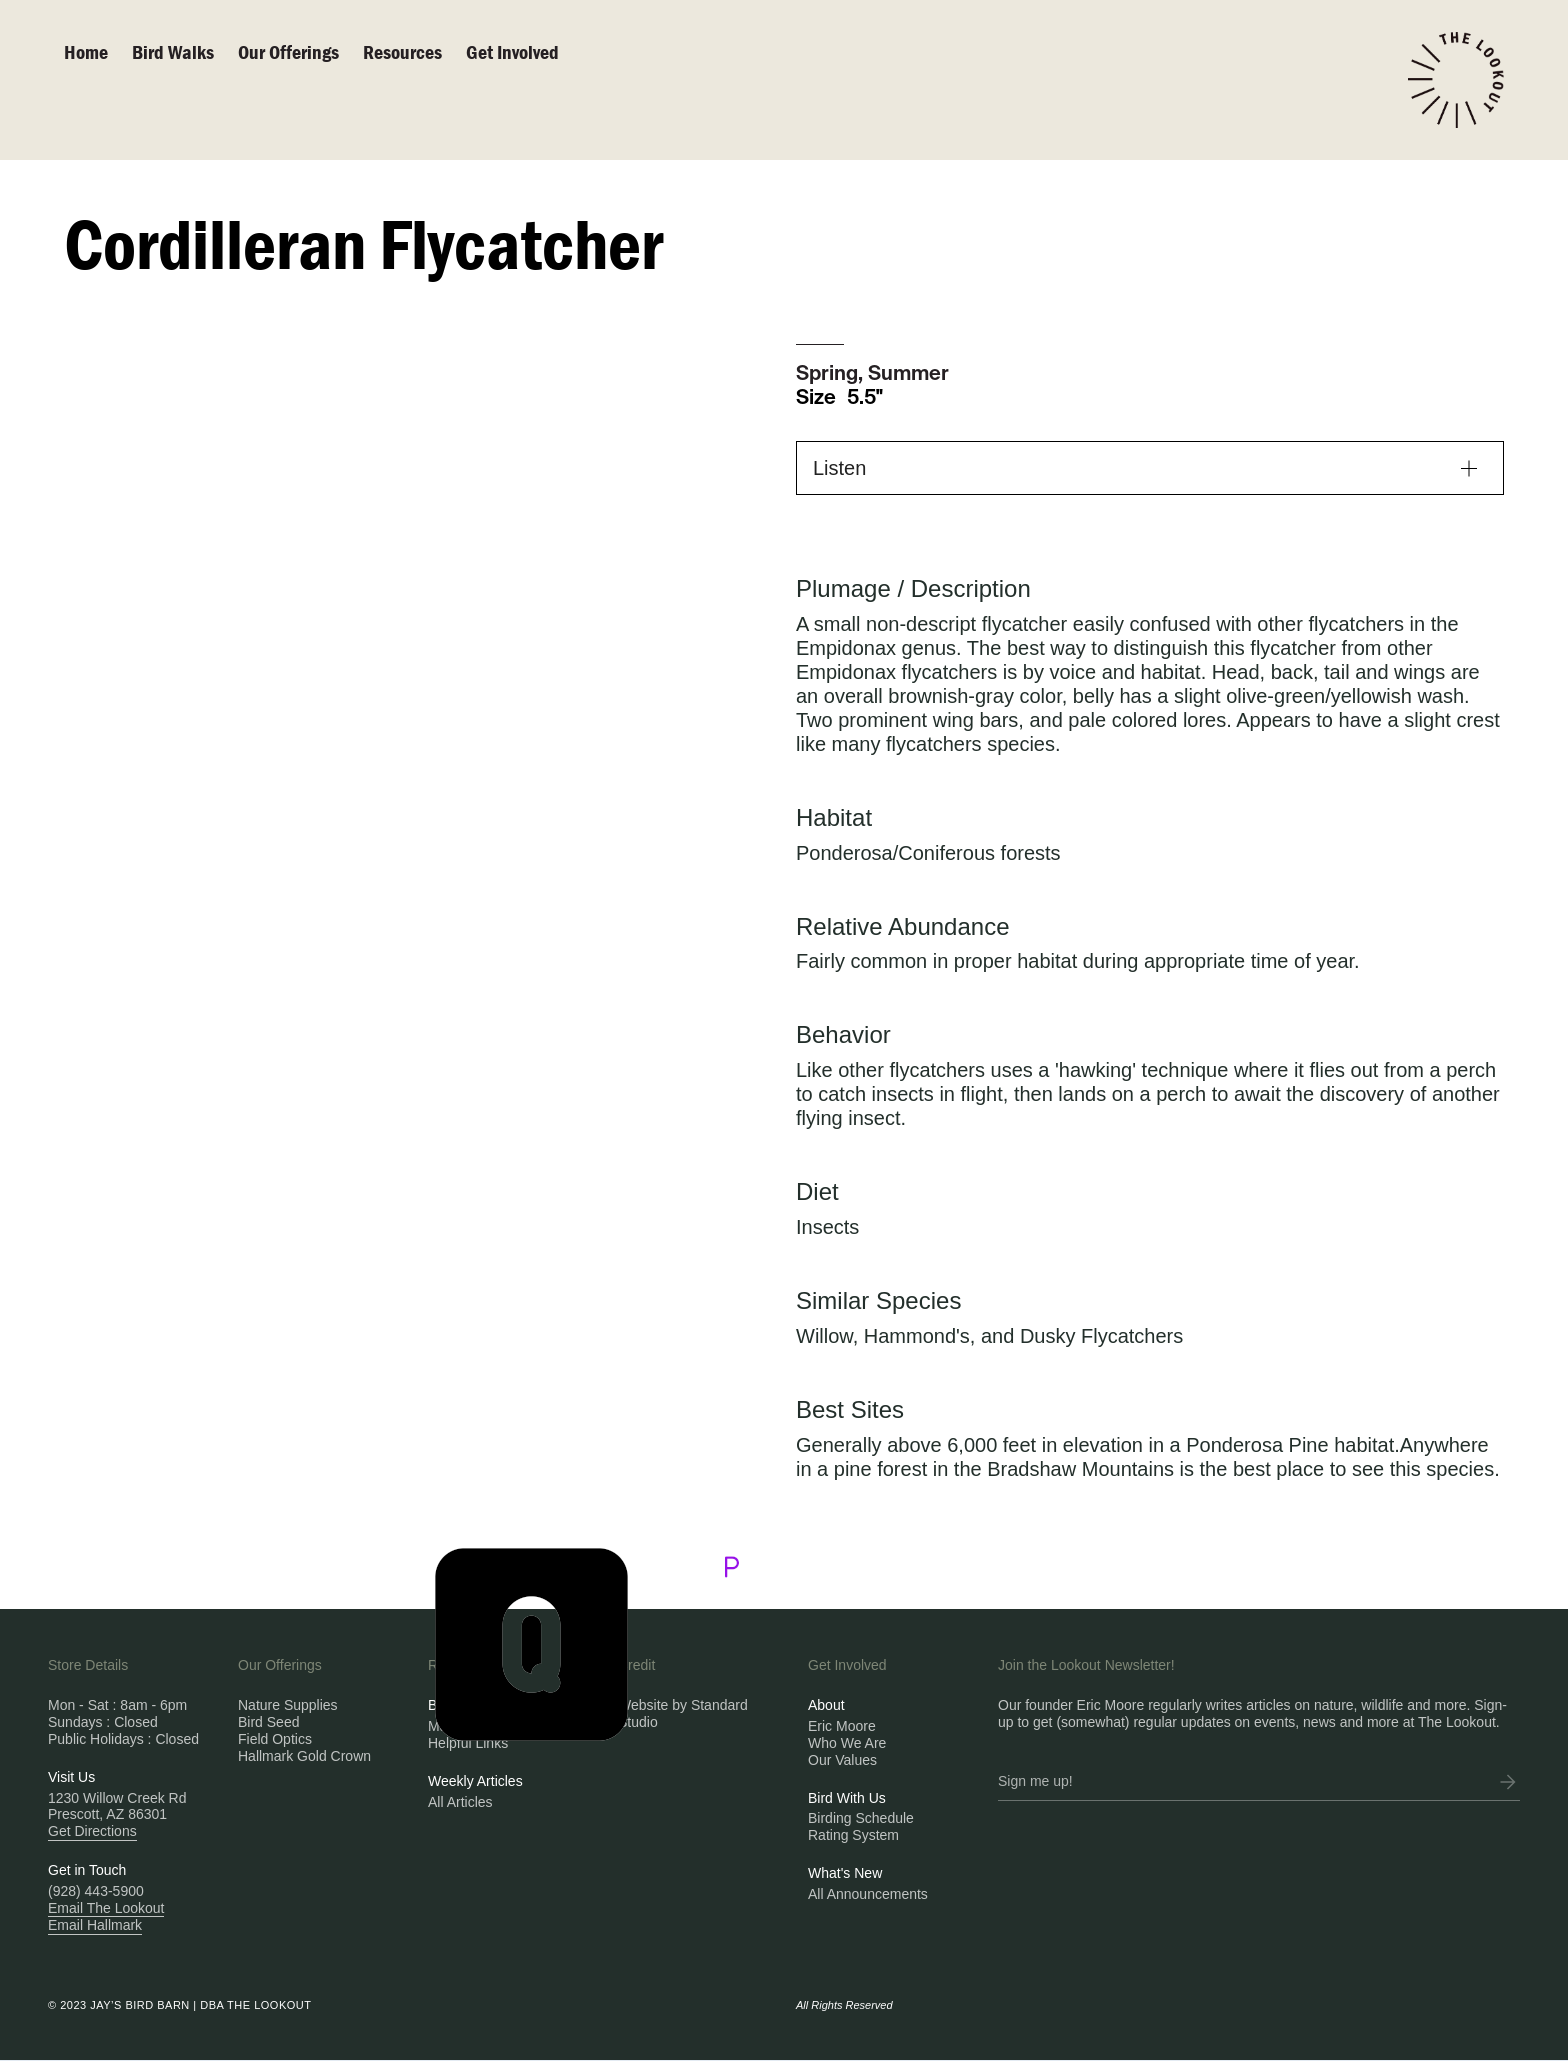 Image resolution: width=1568 pixels, height=2061 pixels. What do you see at coordinates (531, 1644) in the screenshot?
I see `represents the letter Q in a keyboard or text input` at bounding box center [531, 1644].